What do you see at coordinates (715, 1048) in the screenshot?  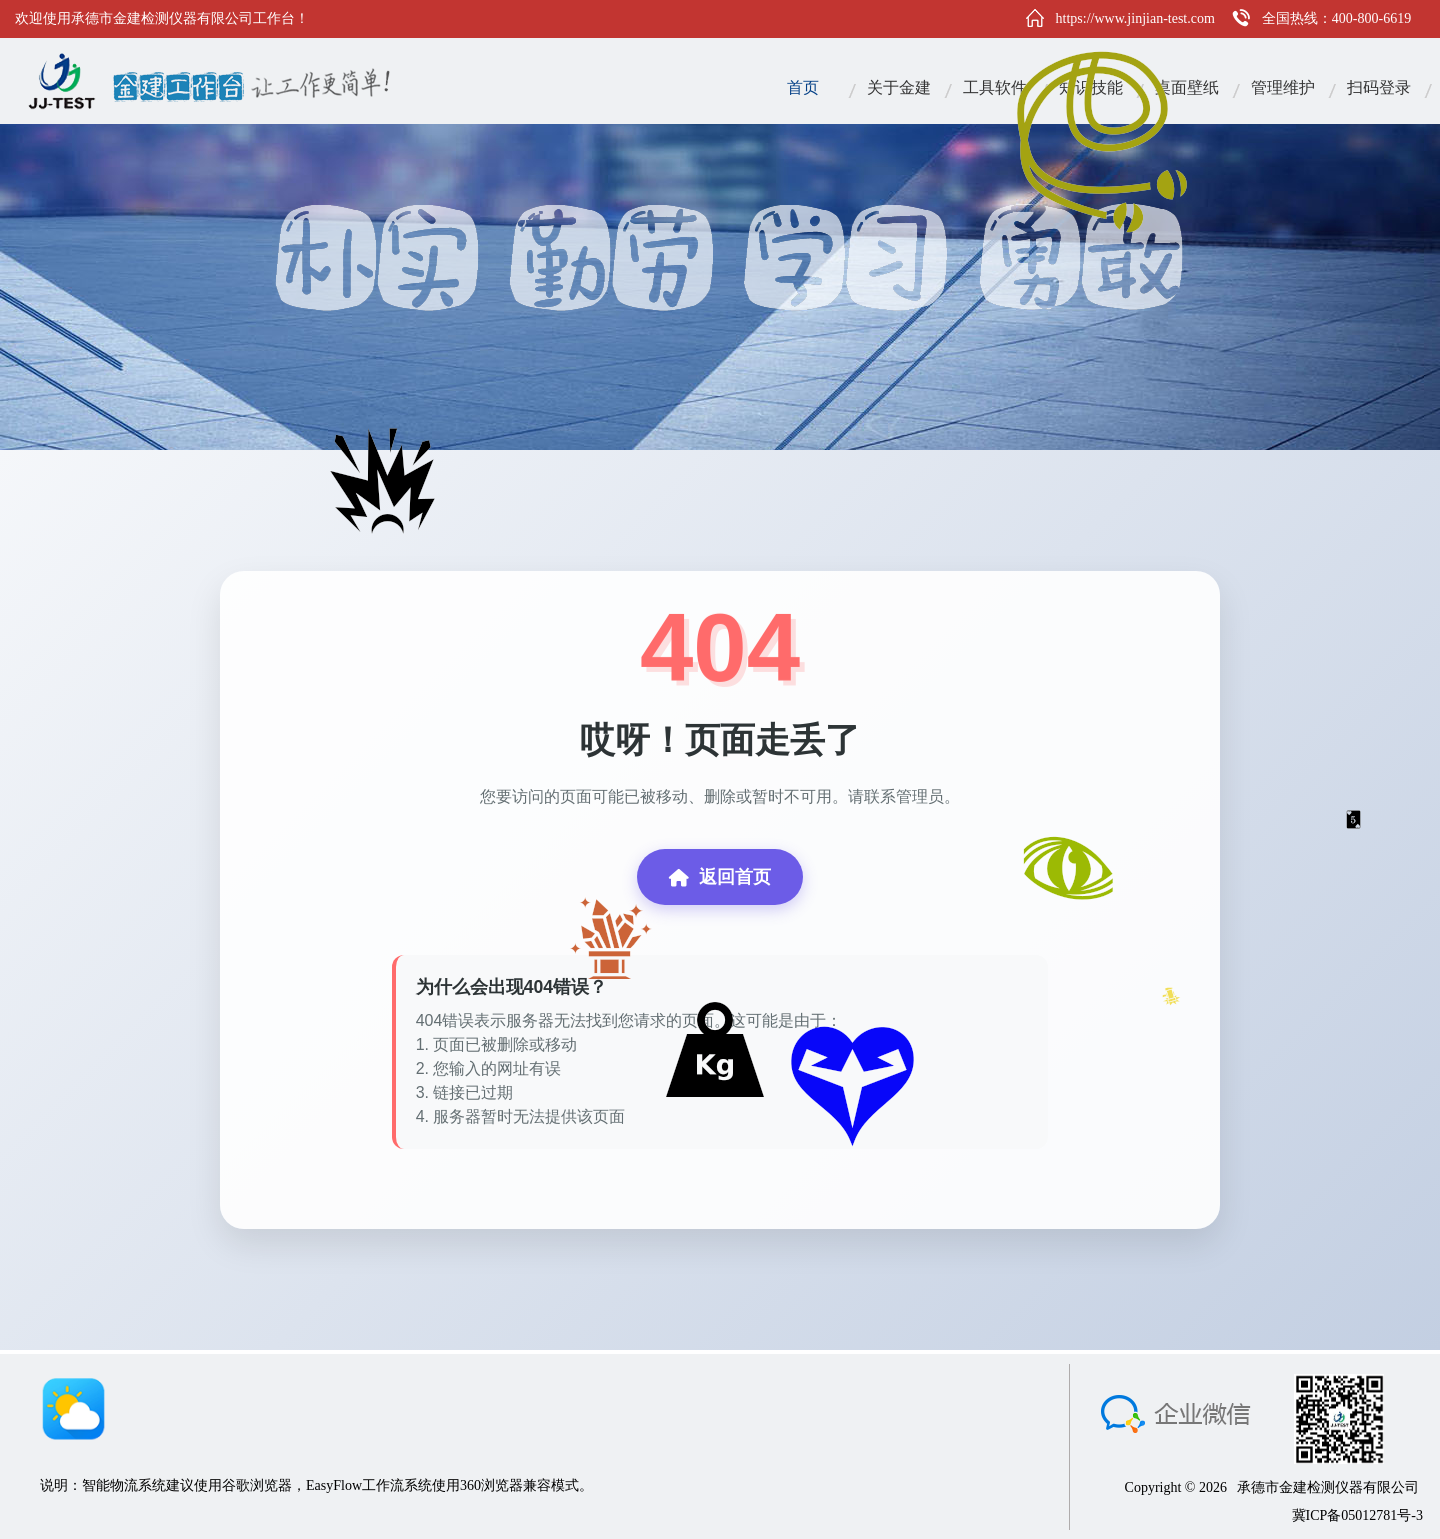 I see `adjust item weight or mass settings` at bounding box center [715, 1048].